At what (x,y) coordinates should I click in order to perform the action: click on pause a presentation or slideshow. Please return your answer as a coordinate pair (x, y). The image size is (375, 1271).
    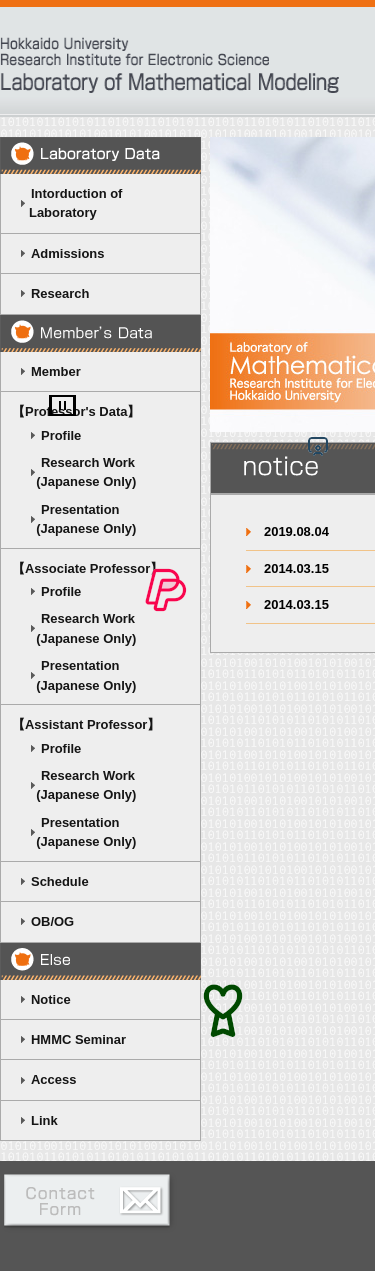
    Looking at the image, I should click on (62, 405).